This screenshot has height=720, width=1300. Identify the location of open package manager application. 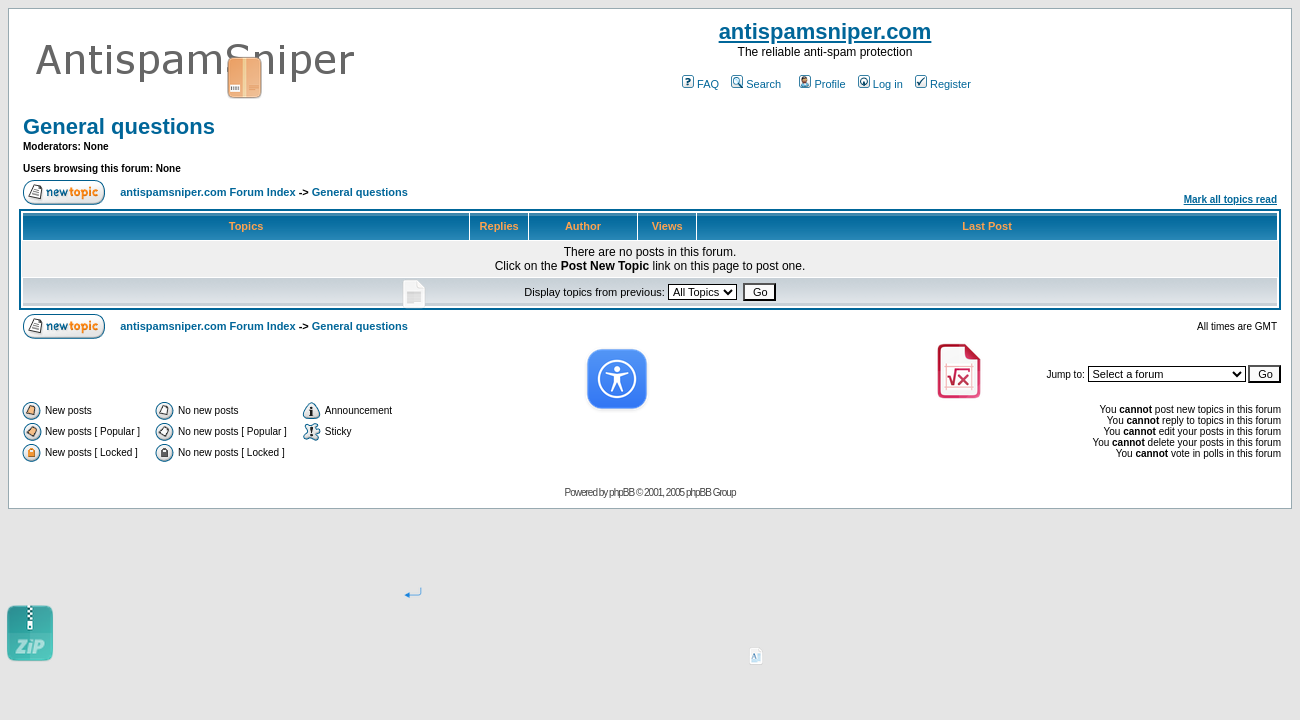
(244, 77).